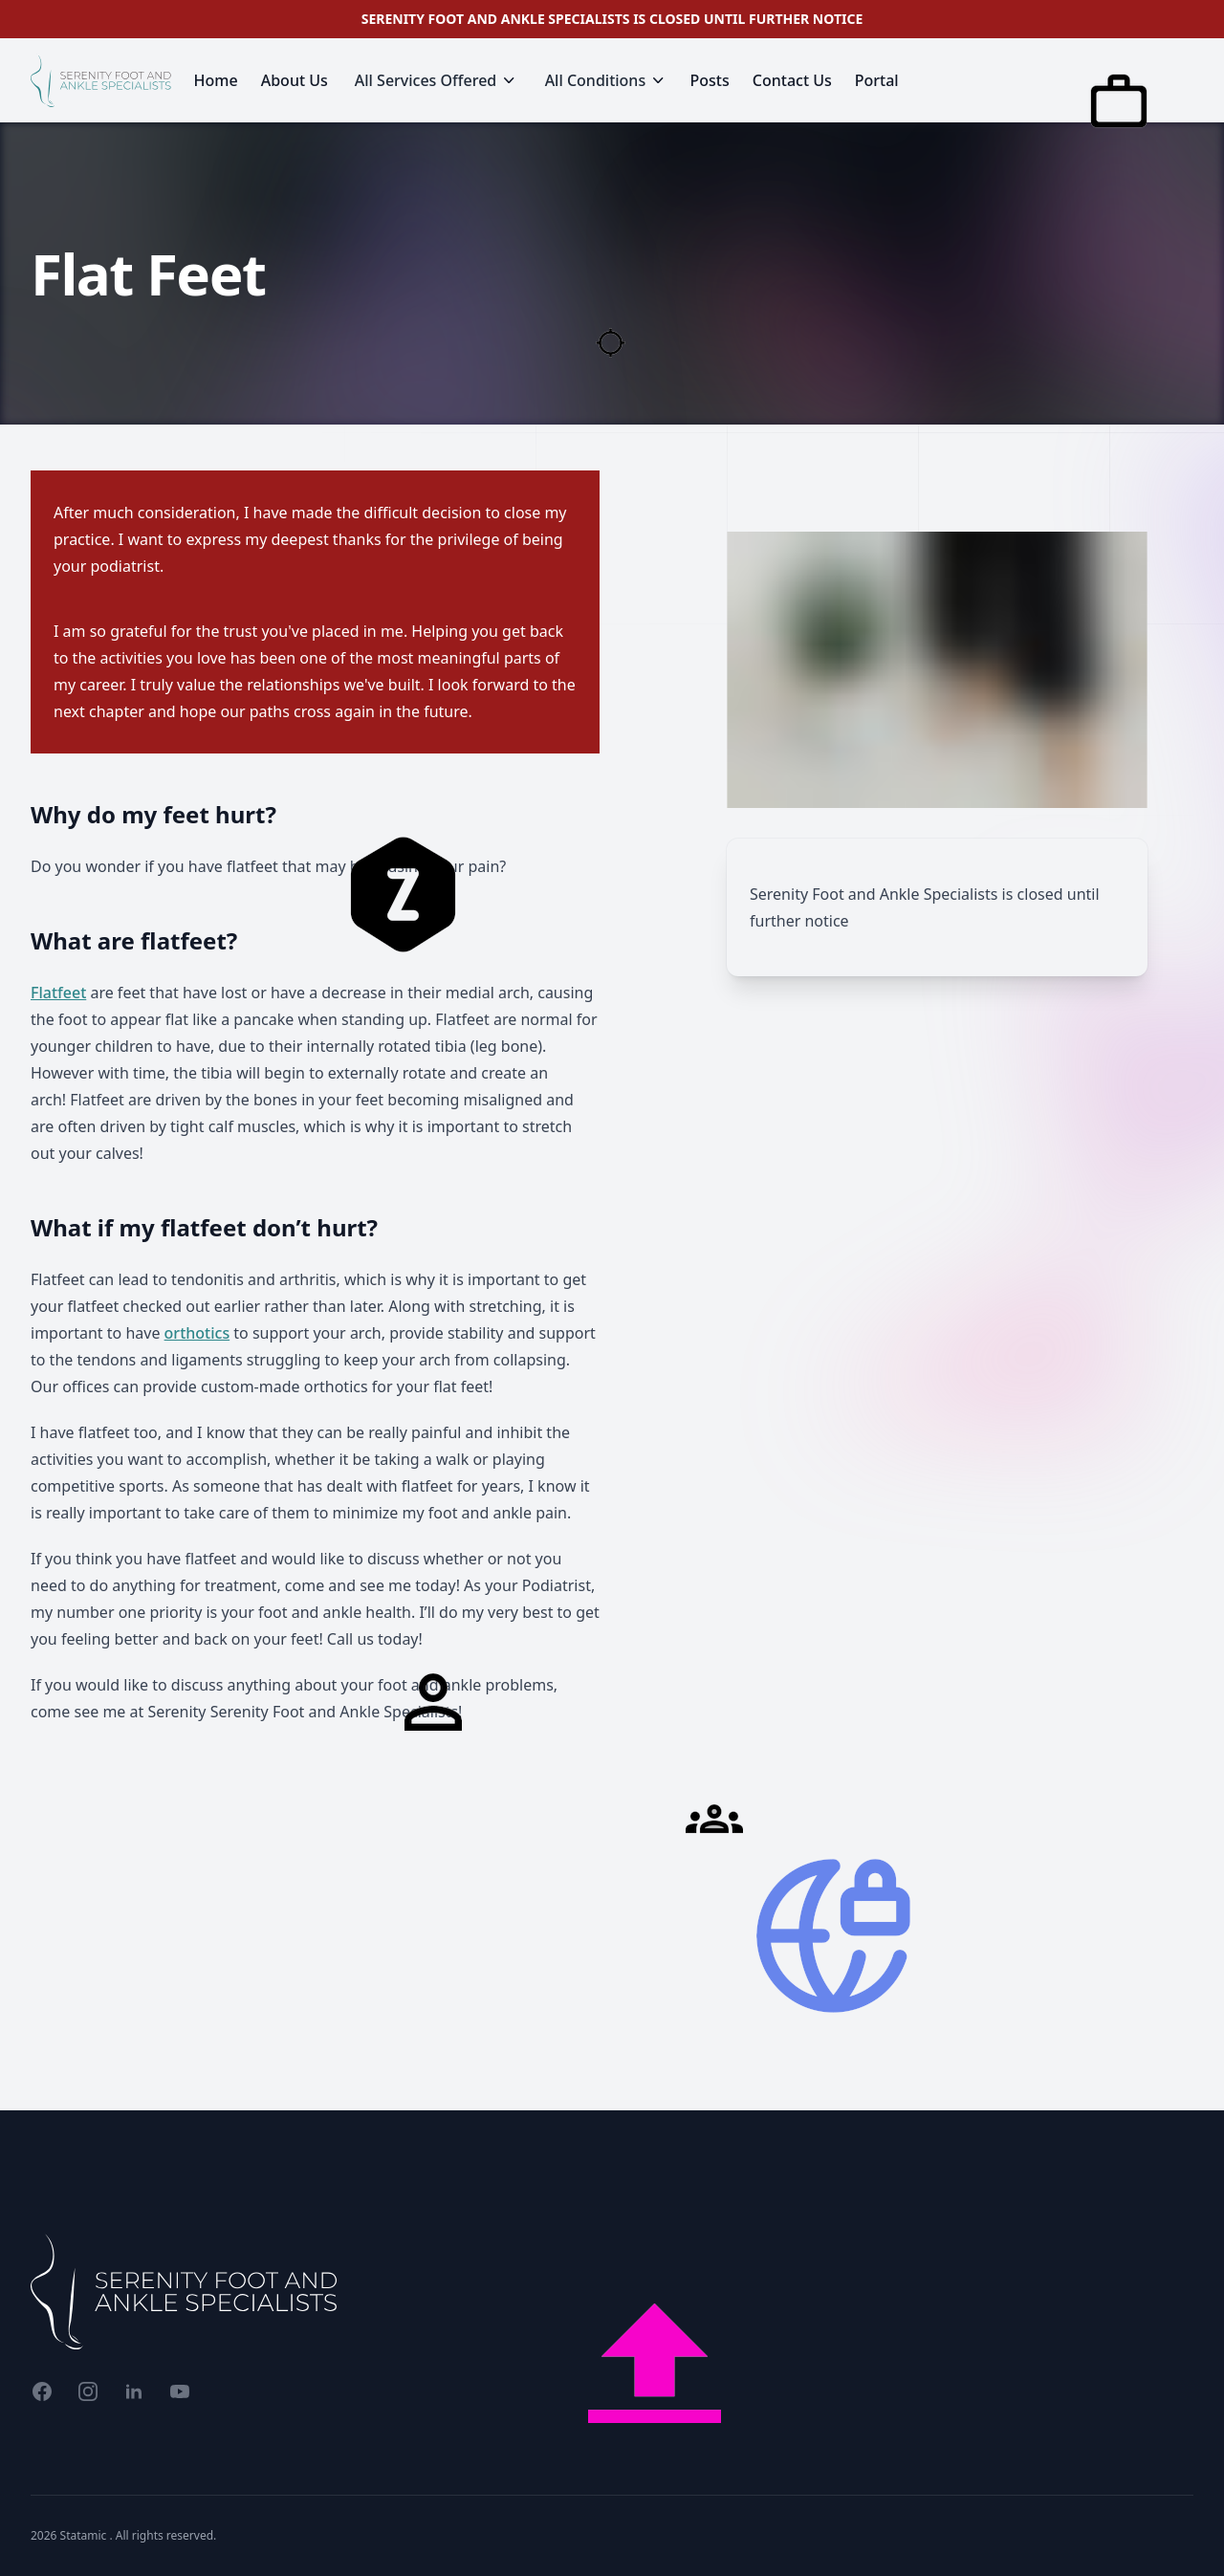 Image resolution: width=1224 pixels, height=2576 pixels. I want to click on access secure browsing or VPN settings, so click(833, 1935).